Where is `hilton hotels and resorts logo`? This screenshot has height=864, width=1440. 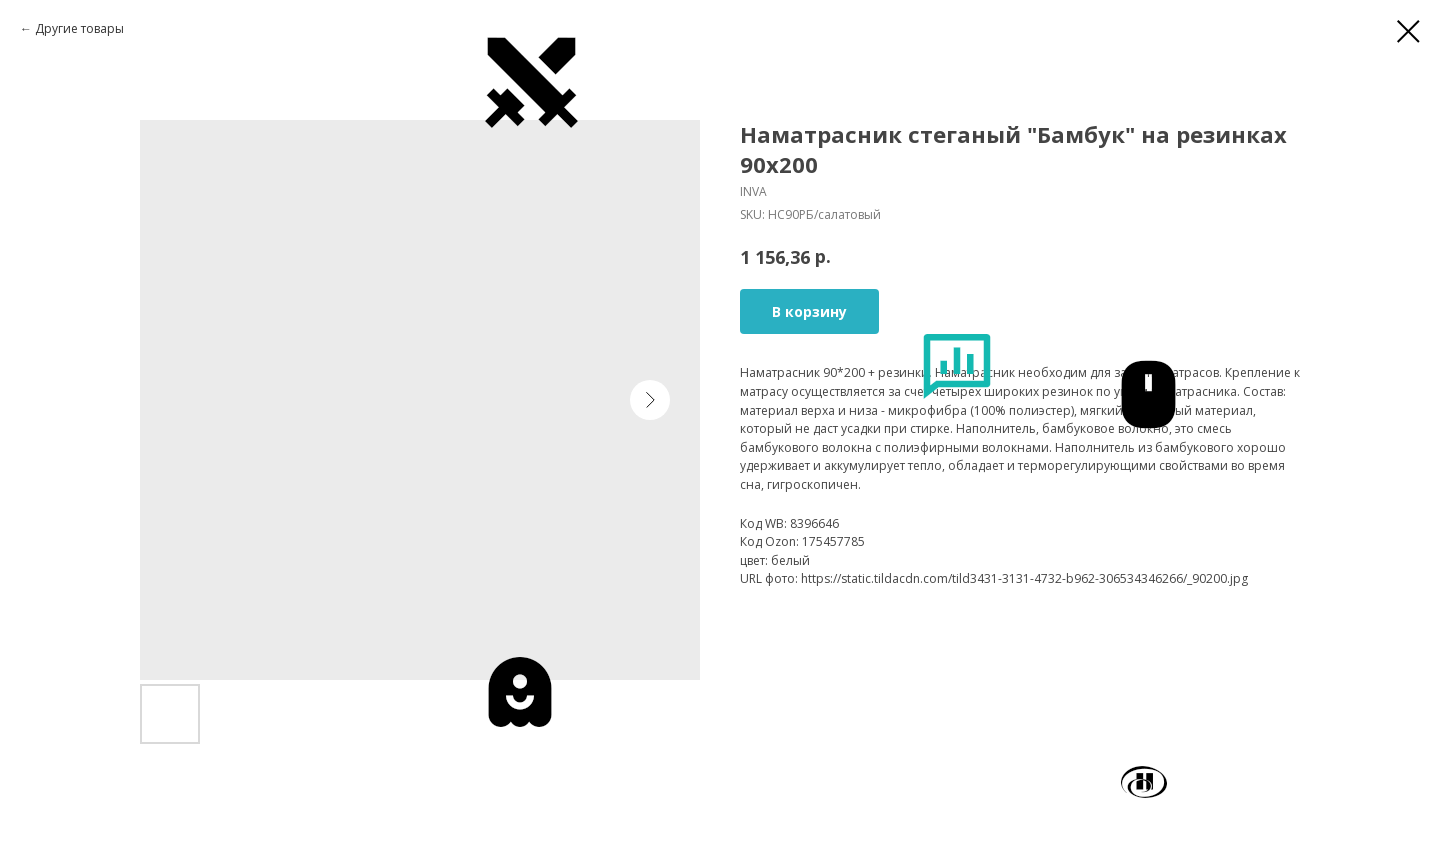 hilton hotels and resorts logo is located at coordinates (1144, 782).